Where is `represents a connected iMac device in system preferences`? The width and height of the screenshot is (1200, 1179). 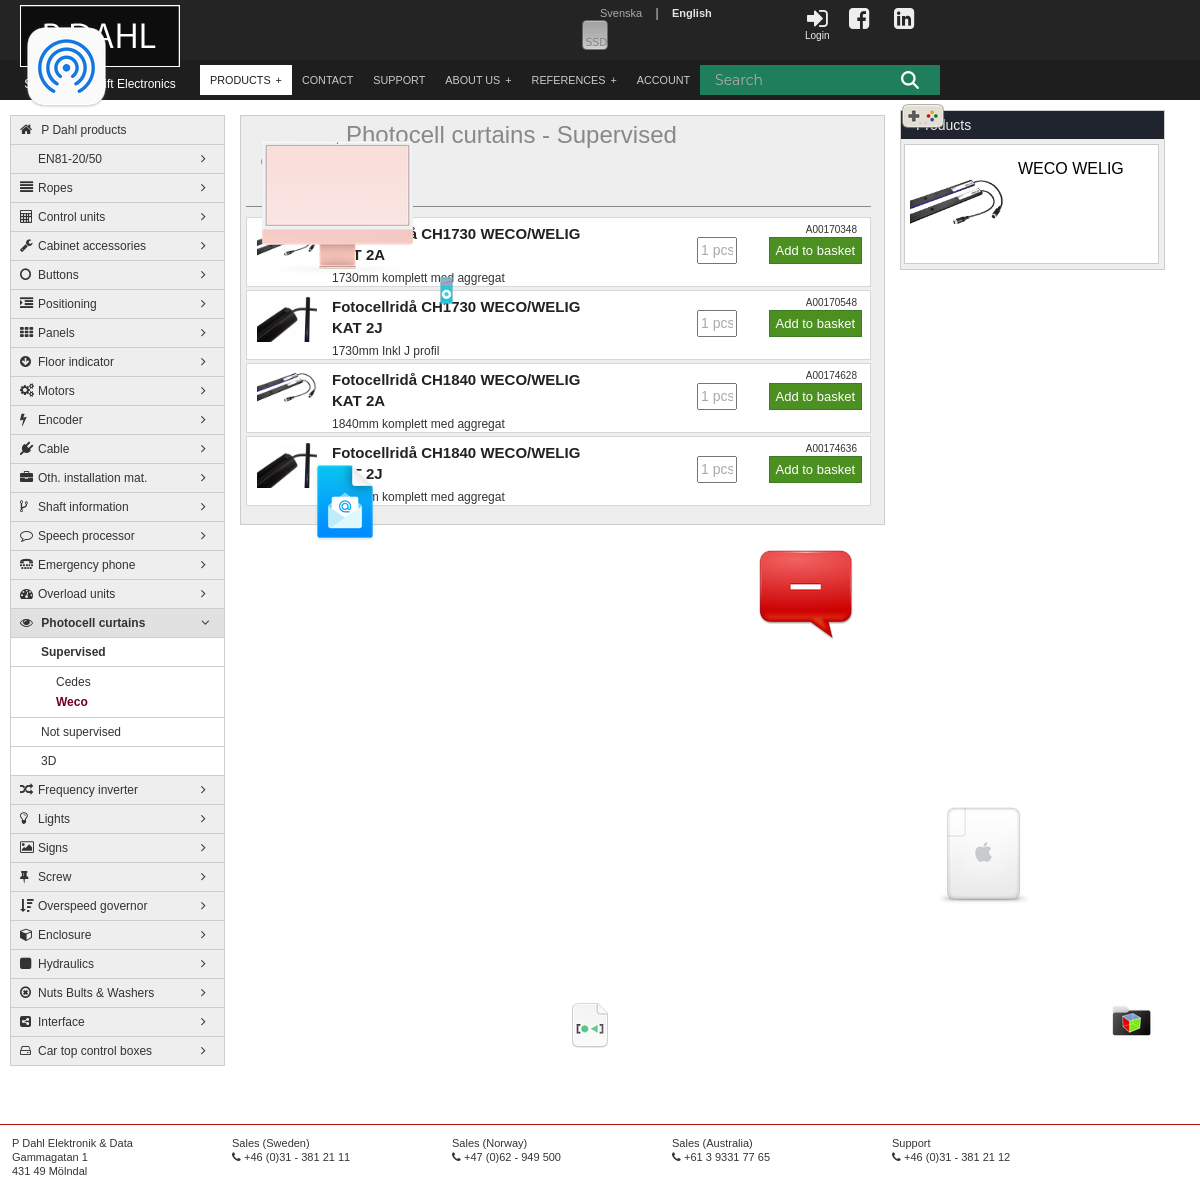 represents a connected iMac device in system preferences is located at coordinates (337, 202).